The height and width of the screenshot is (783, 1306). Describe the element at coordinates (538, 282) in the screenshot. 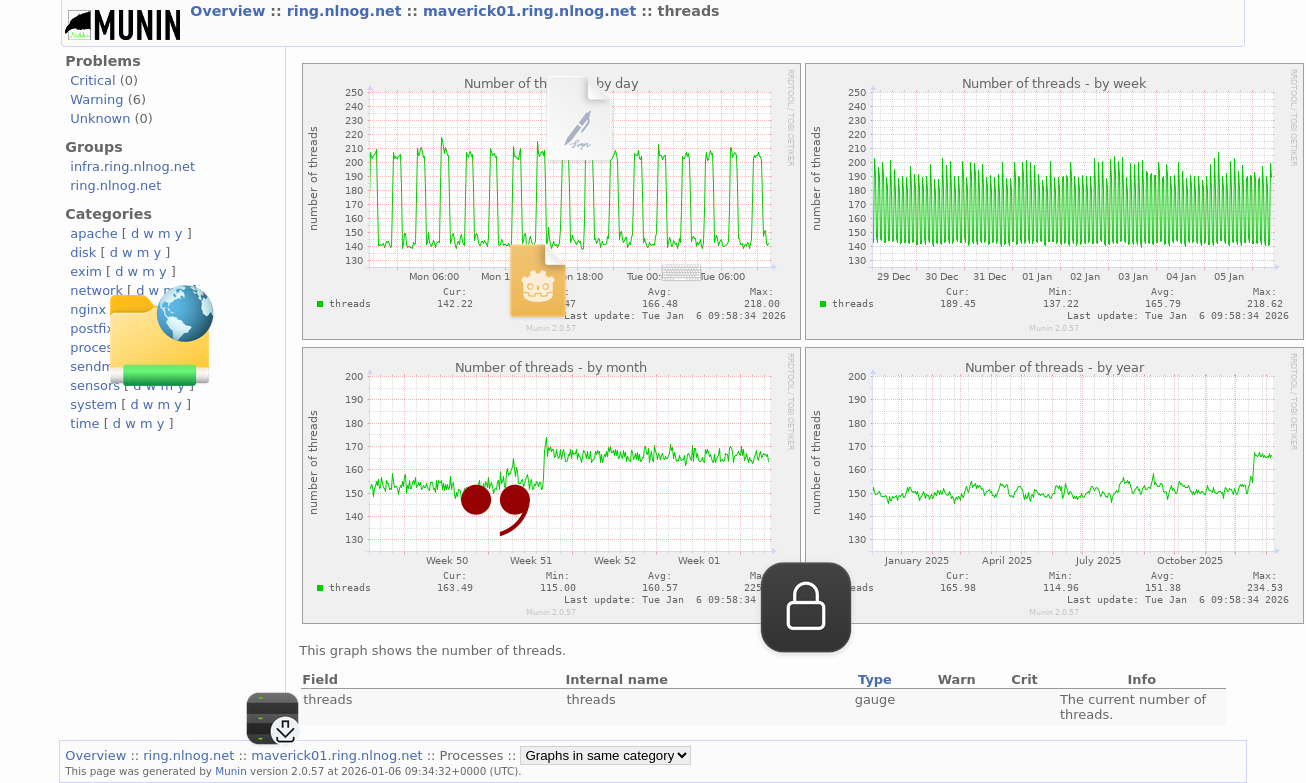

I see `godot engine resource file` at that location.